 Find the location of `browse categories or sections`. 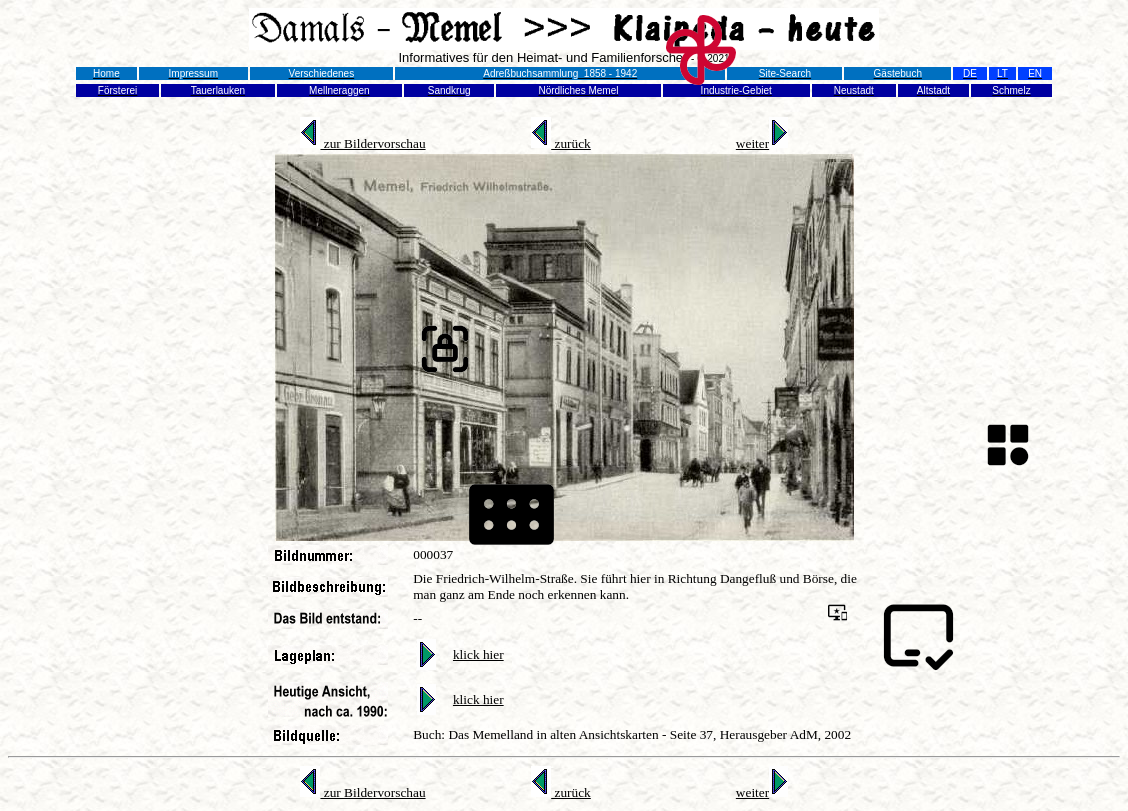

browse categories or sections is located at coordinates (1008, 445).